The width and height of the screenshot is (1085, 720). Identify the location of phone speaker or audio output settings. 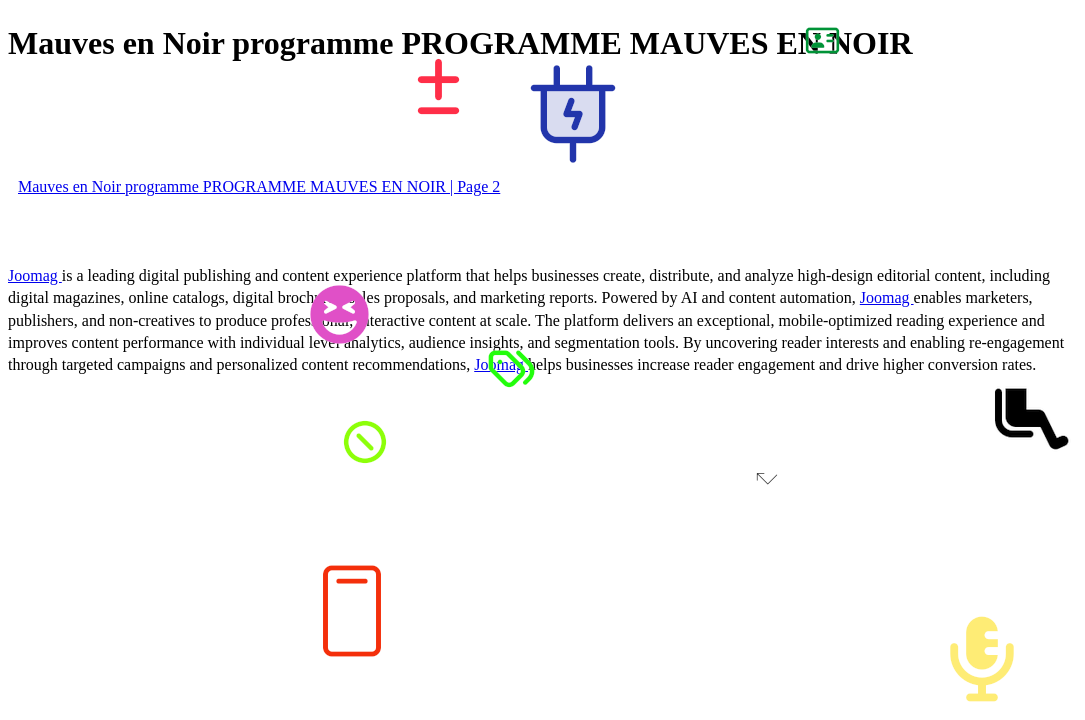
(352, 611).